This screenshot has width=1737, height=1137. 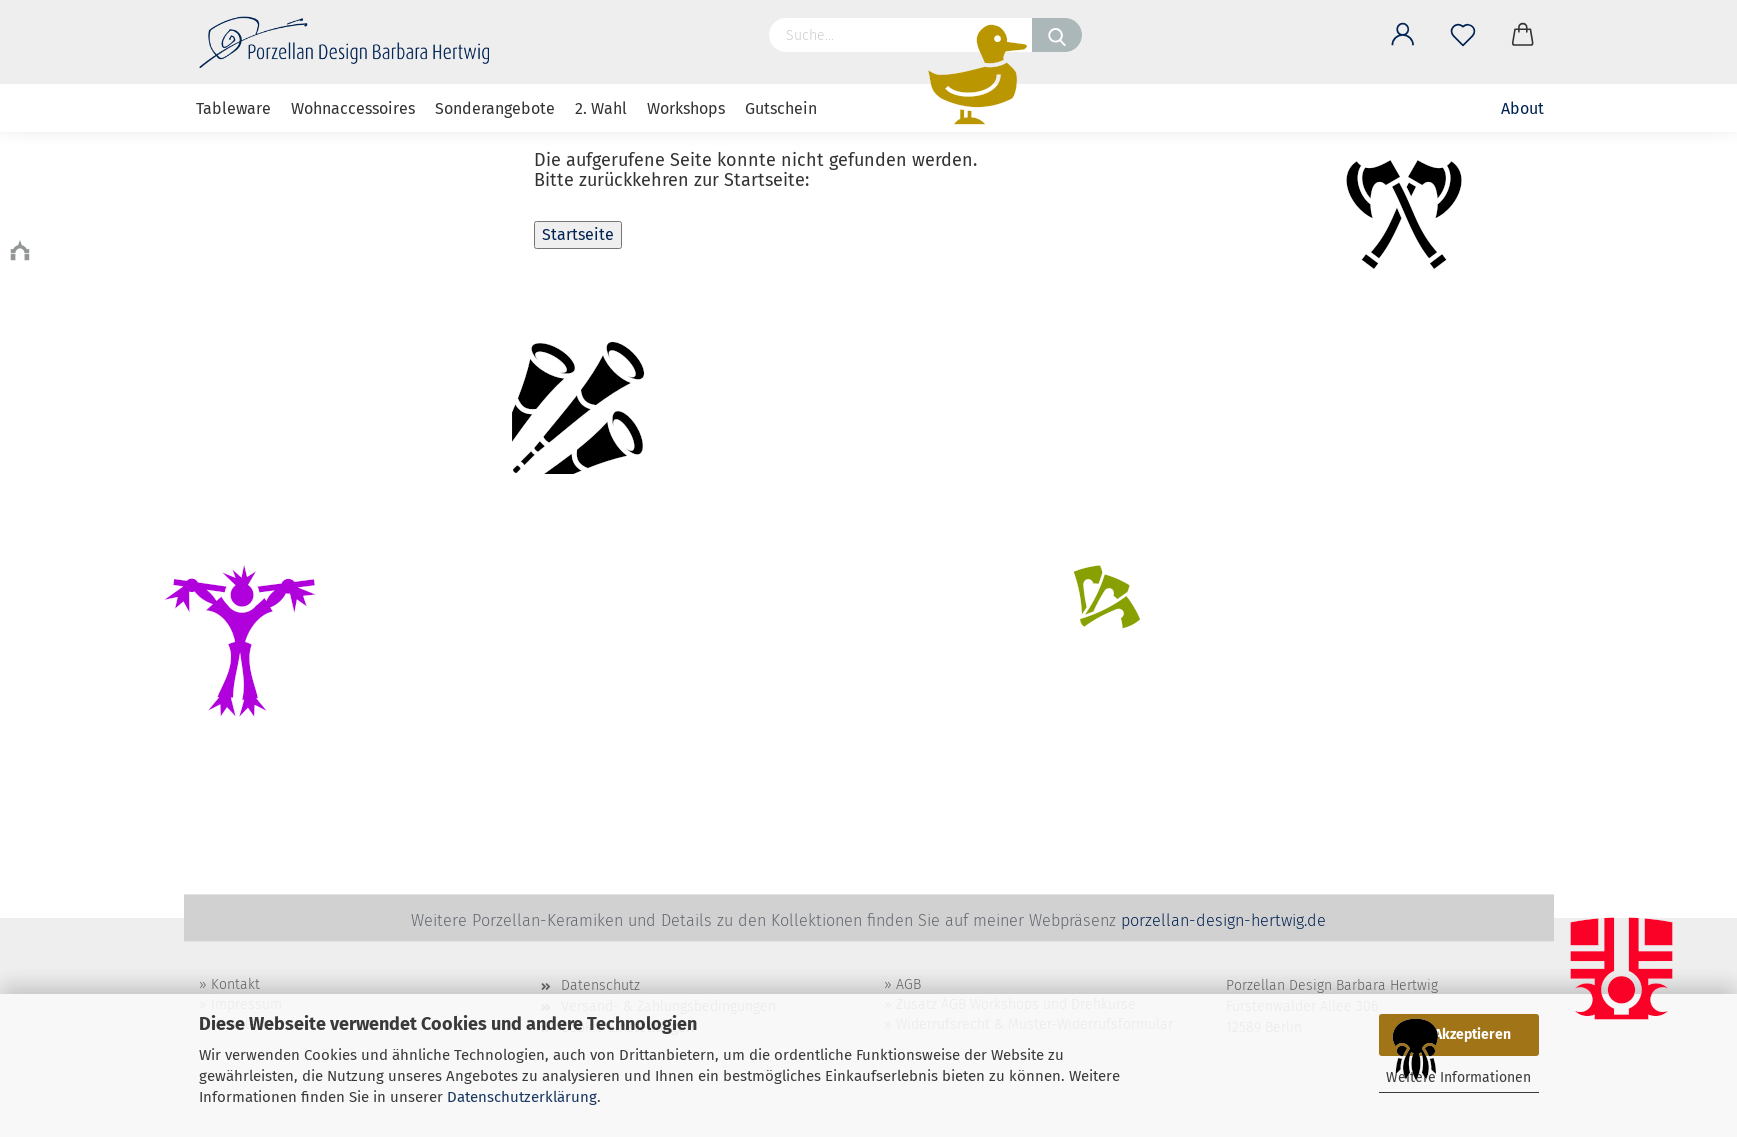 I want to click on select hatchet or axe weapon type, so click(x=1106, y=596).